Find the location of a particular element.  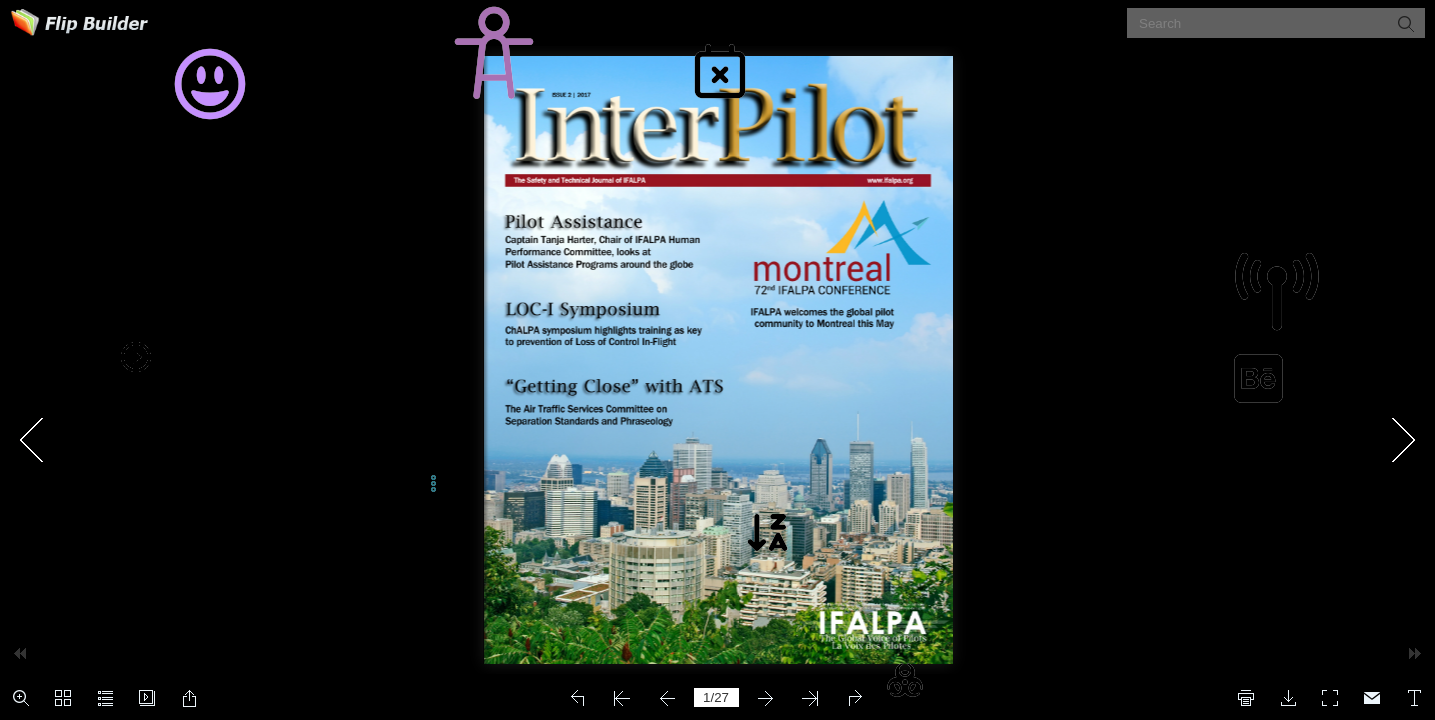

open more options menu is located at coordinates (433, 483).